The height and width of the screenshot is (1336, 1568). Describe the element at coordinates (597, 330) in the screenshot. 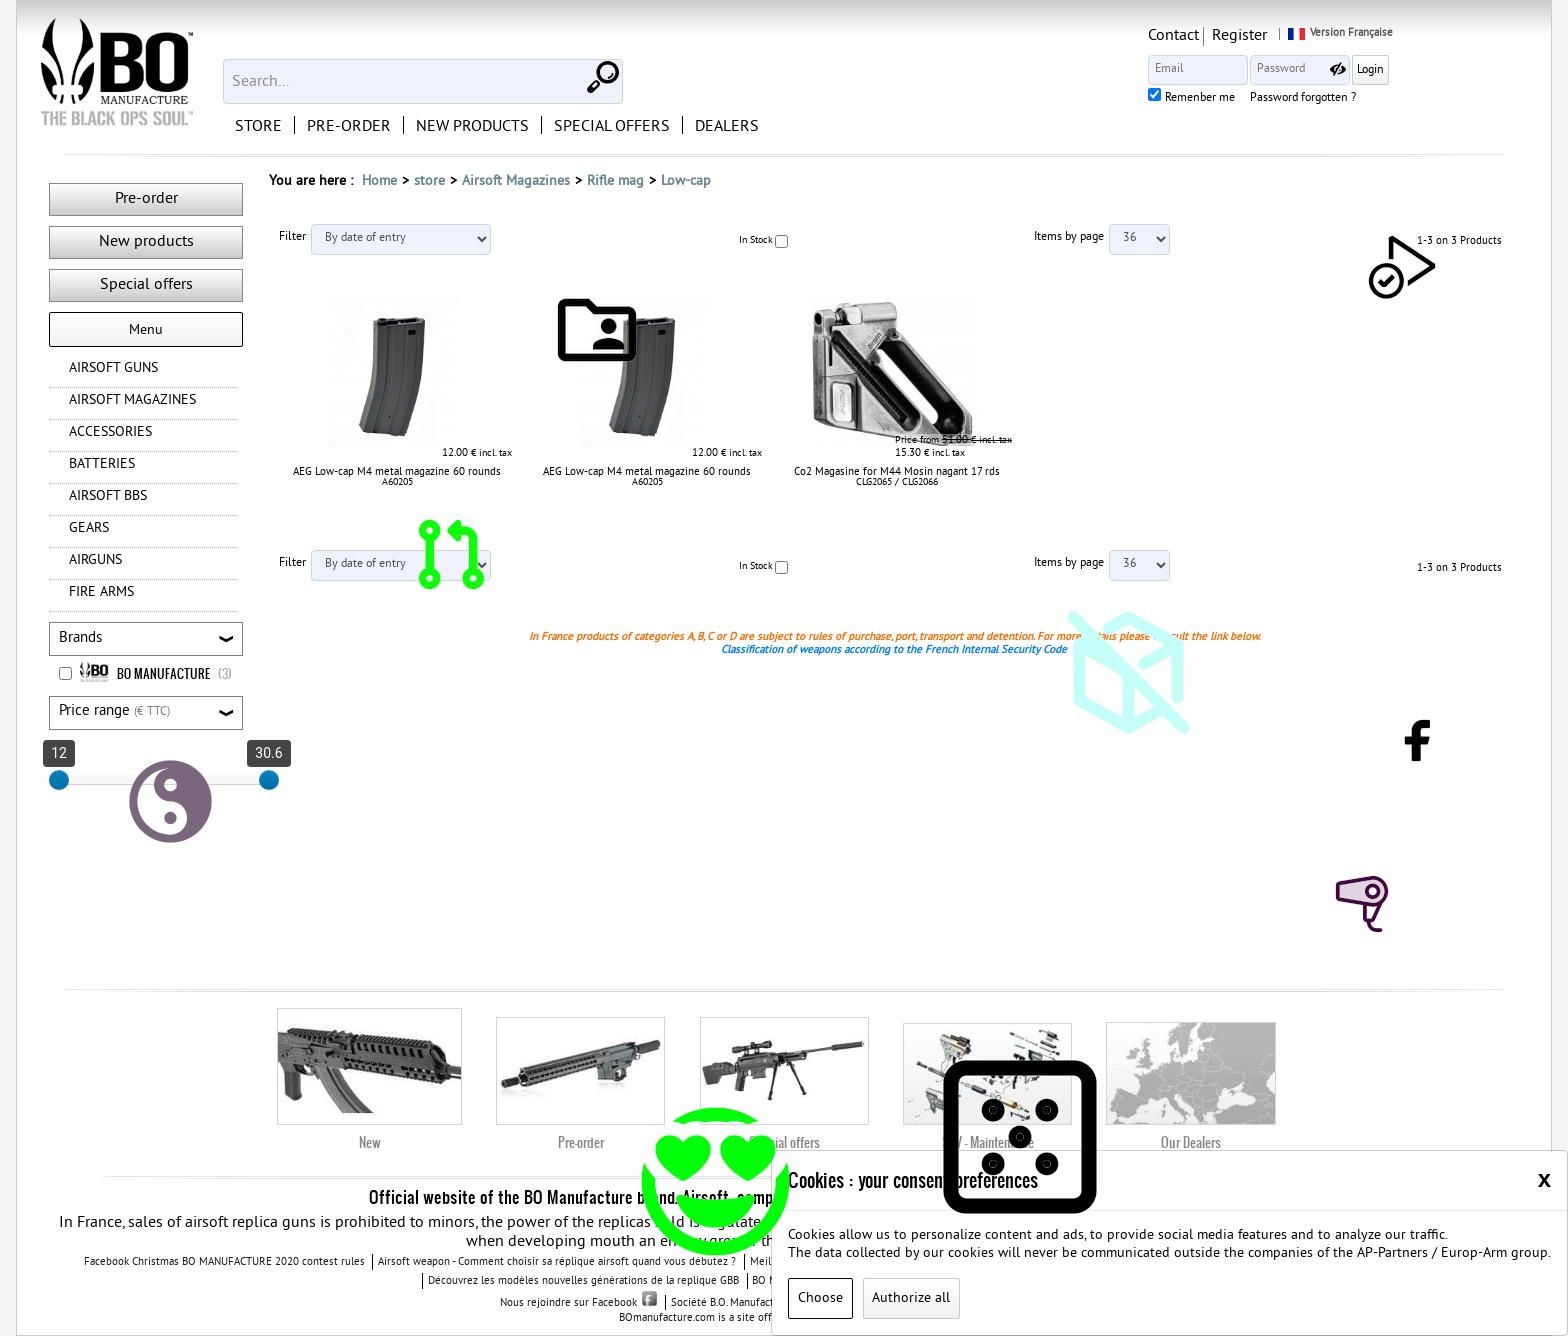

I see `access shared folders` at that location.